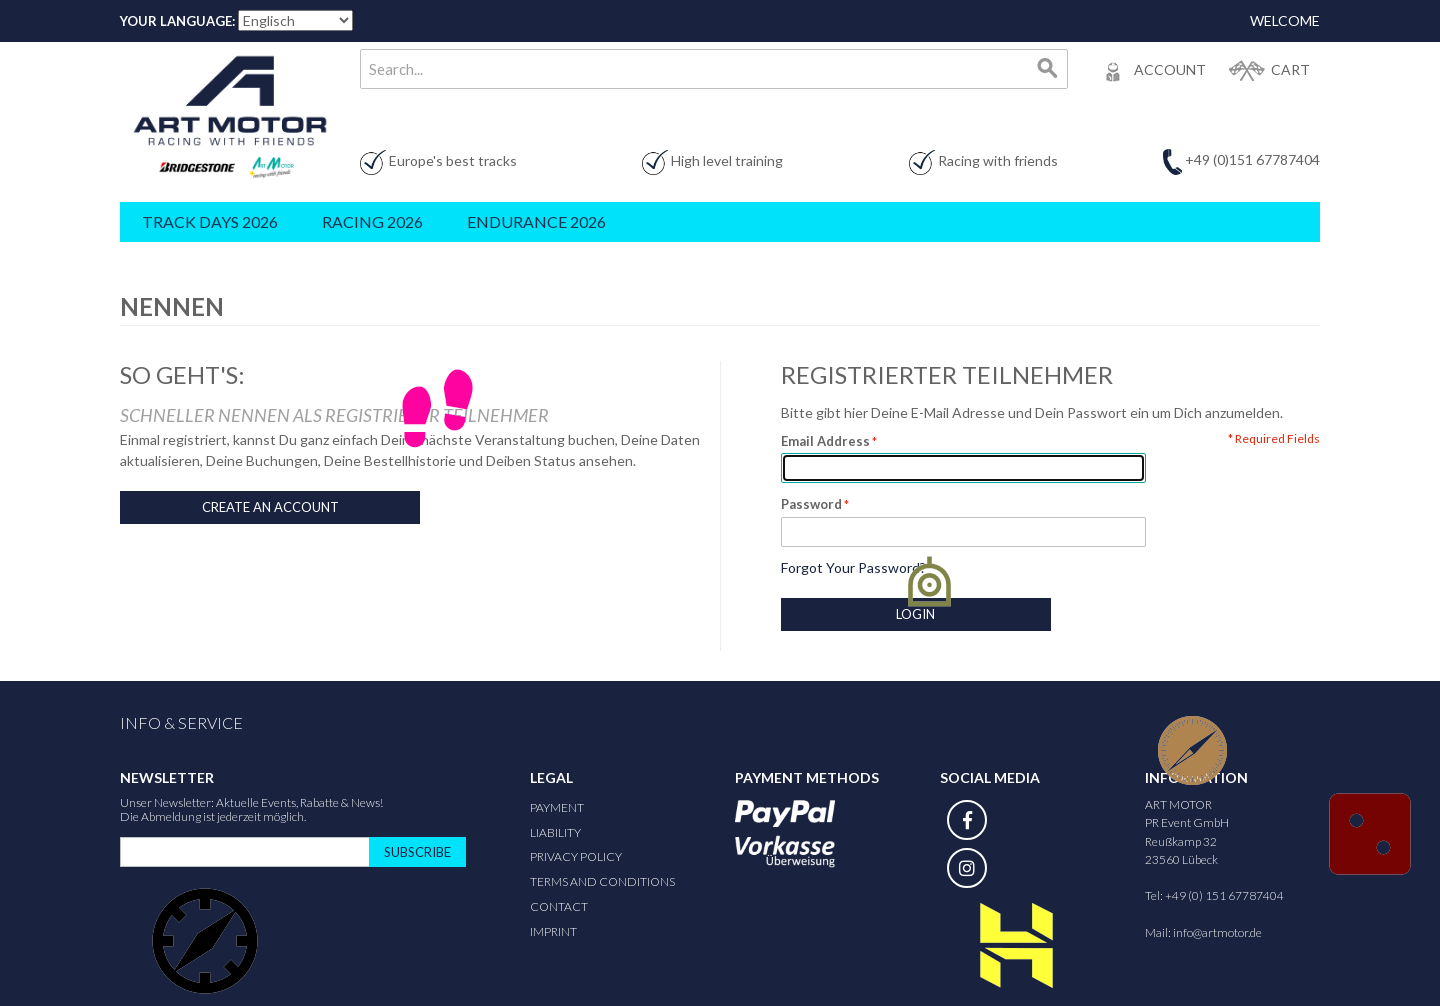  What do you see at coordinates (205, 941) in the screenshot?
I see `open safari web browser` at bounding box center [205, 941].